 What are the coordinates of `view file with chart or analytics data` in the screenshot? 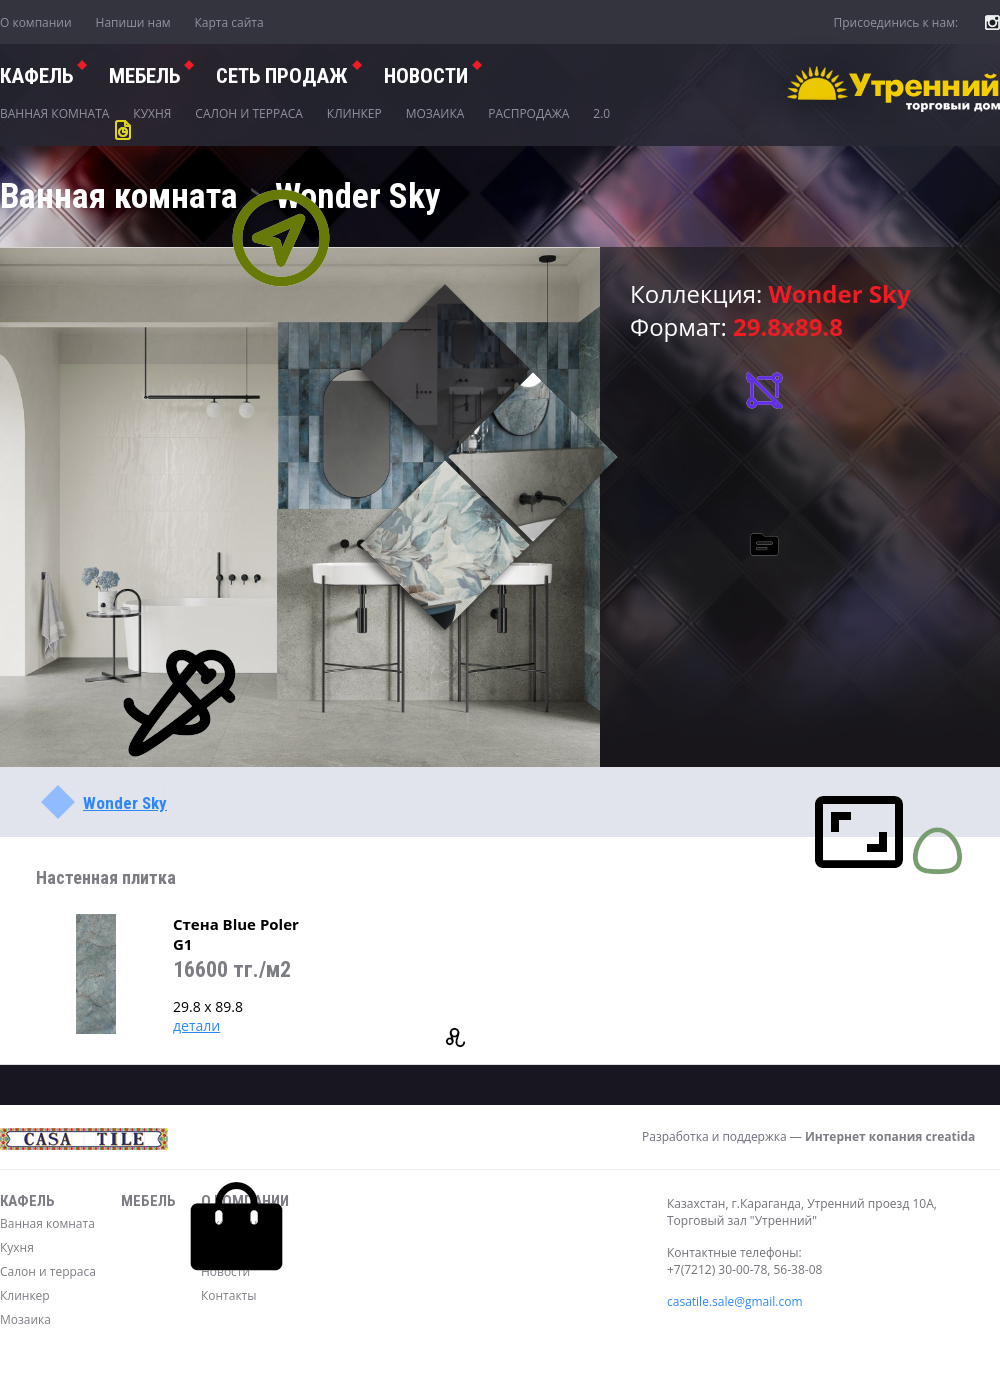 It's located at (123, 130).